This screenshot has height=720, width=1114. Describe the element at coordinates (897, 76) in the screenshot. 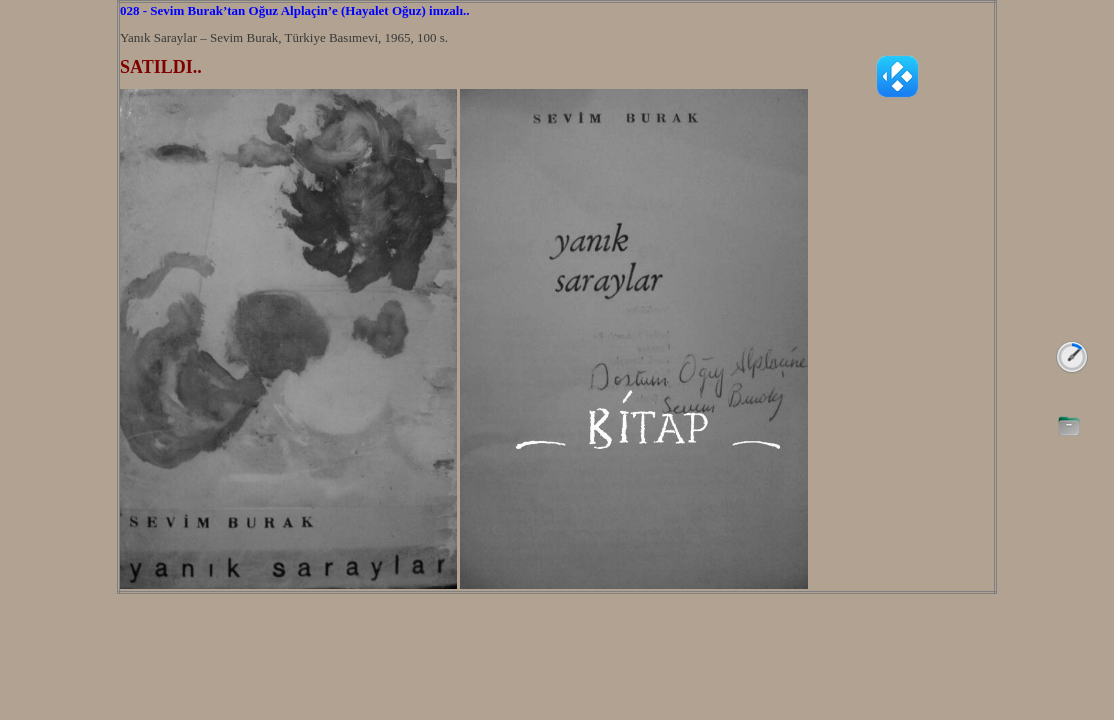

I see `open kodi media center` at that location.